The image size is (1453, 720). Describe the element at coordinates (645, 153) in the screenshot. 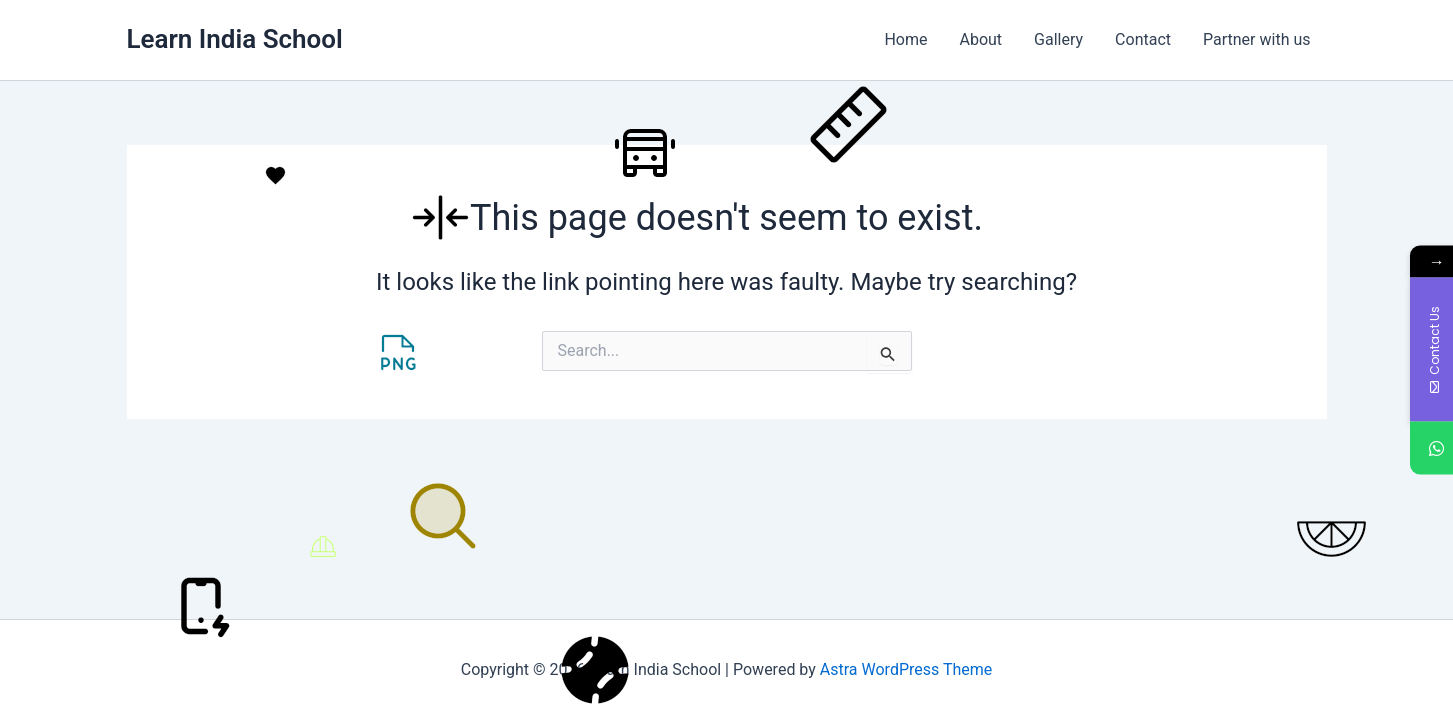

I see `view public transit options` at that location.